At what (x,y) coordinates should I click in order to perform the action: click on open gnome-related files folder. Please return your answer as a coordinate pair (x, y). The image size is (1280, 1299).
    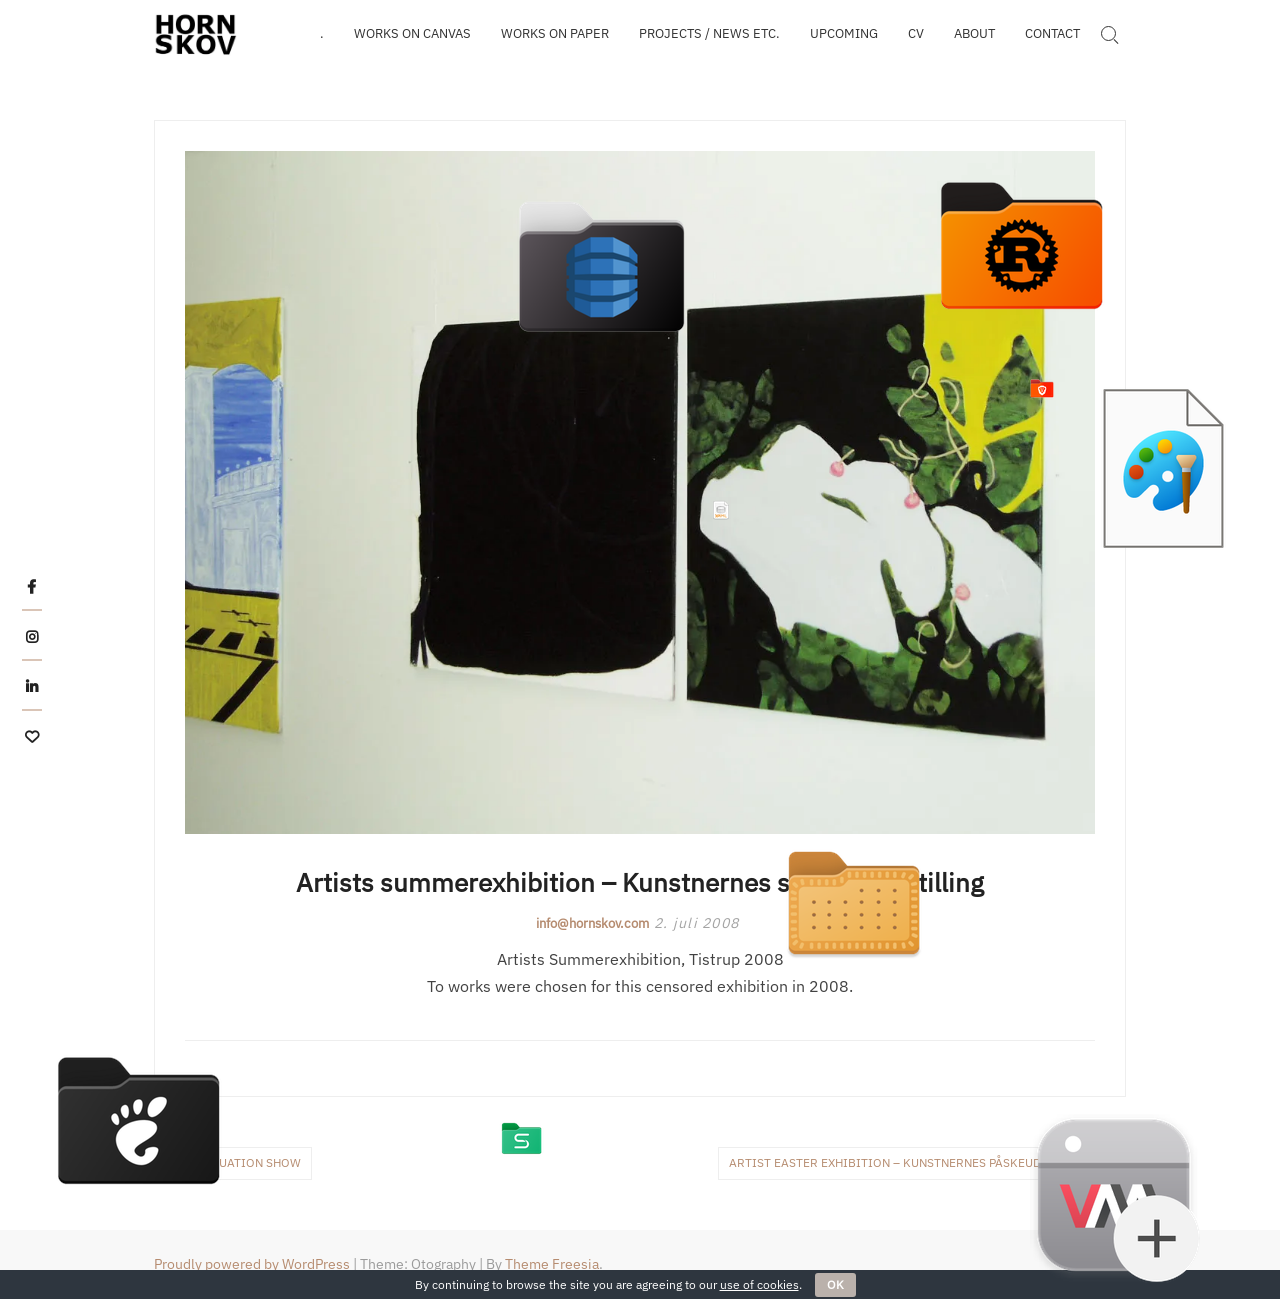
    Looking at the image, I should click on (138, 1125).